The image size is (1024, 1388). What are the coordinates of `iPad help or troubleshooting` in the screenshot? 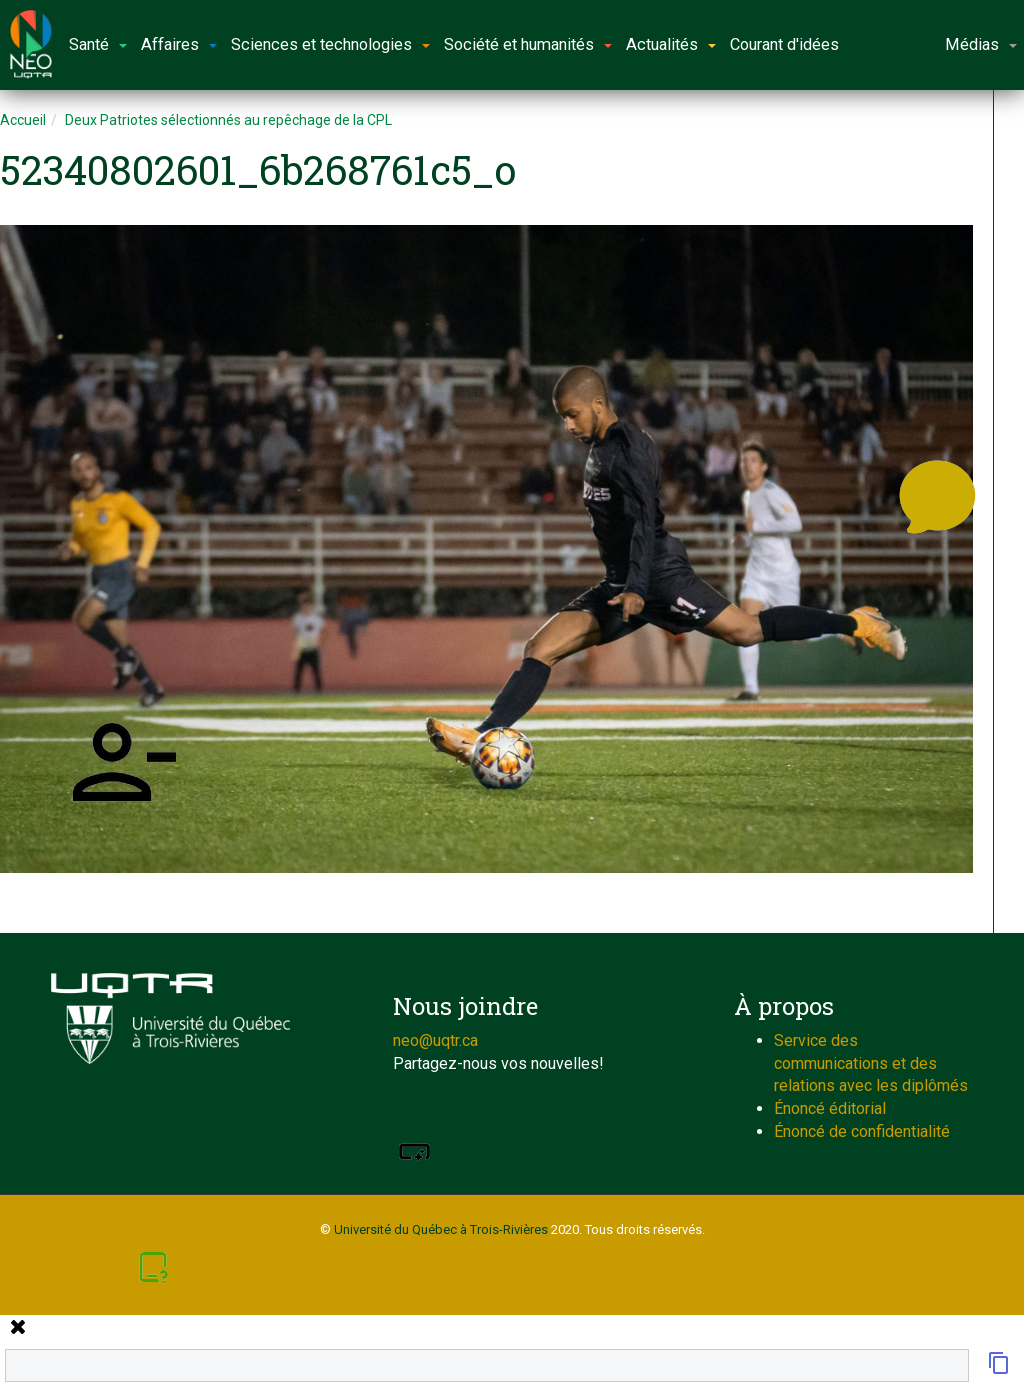 It's located at (153, 1267).